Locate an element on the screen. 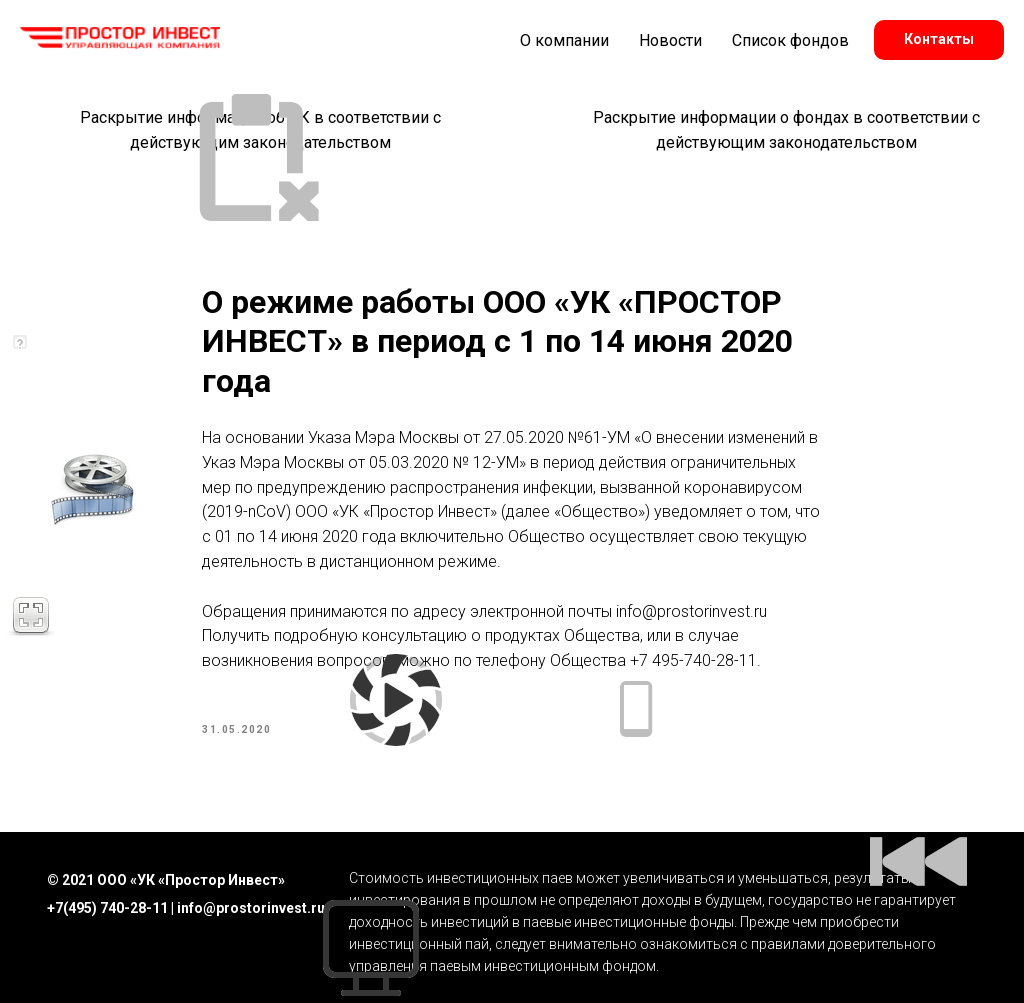 The height and width of the screenshot is (1003, 1024). open lollypop music player is located at coordinates (396, 700).